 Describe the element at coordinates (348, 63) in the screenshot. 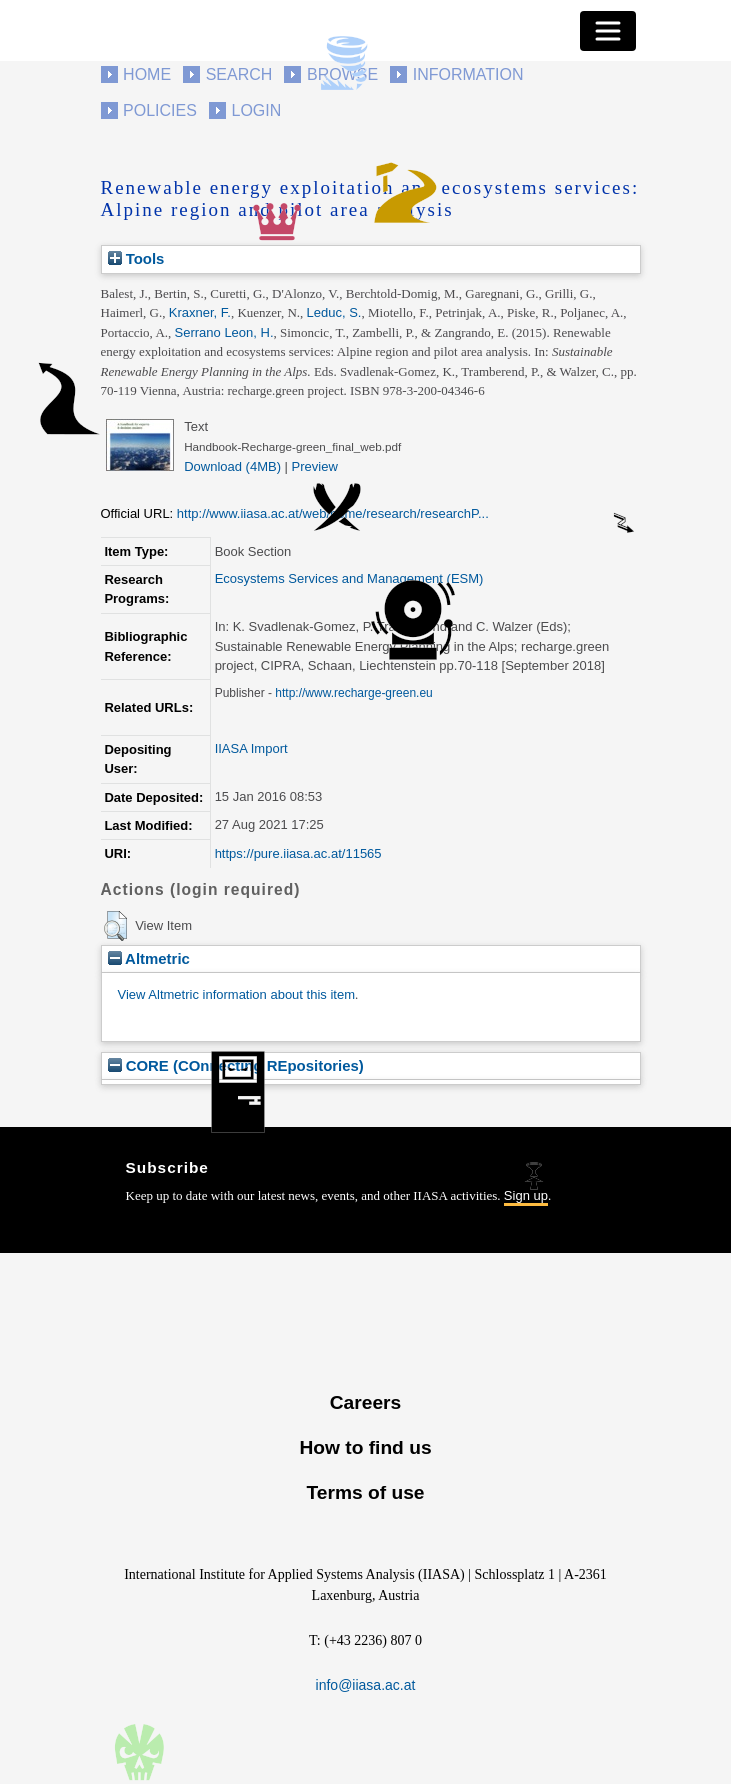

I see `indicates severe weather alert or tornado warning` at that location.